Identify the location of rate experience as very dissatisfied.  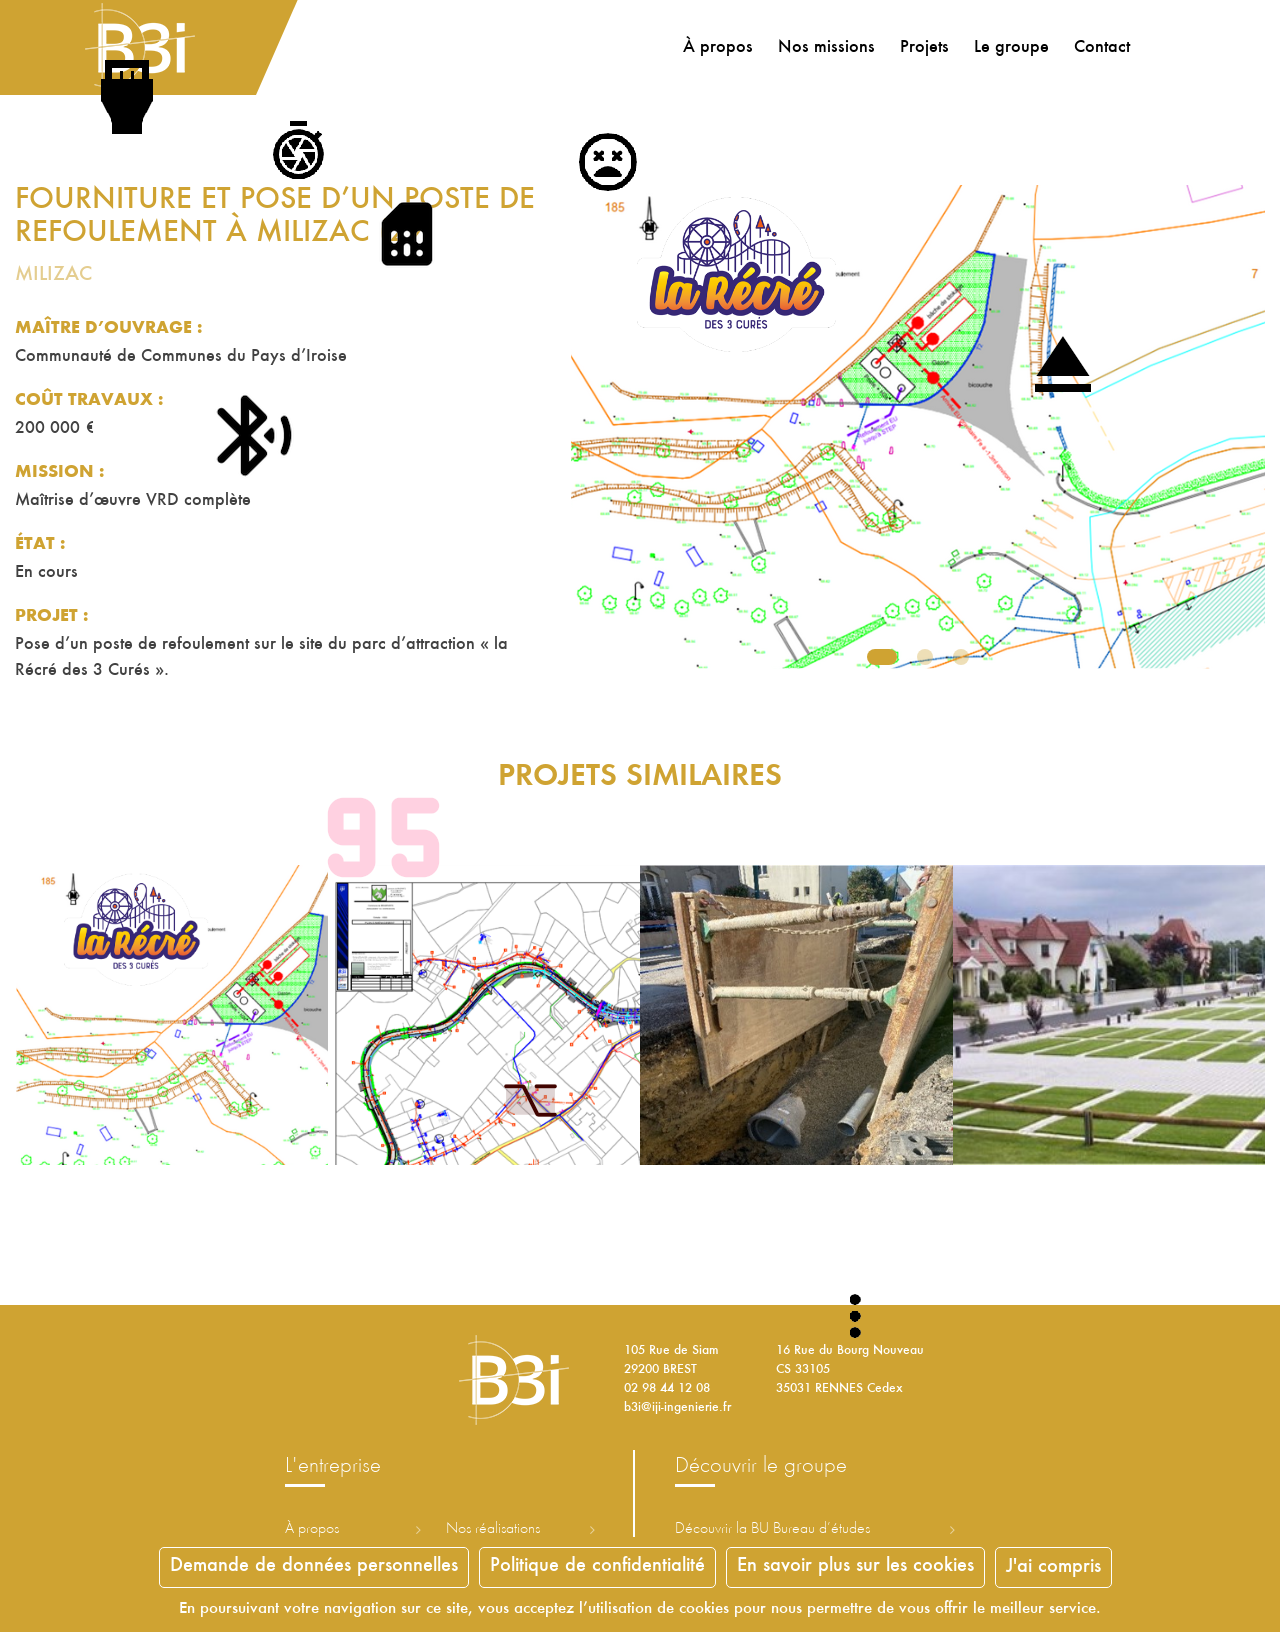
(608, 162).